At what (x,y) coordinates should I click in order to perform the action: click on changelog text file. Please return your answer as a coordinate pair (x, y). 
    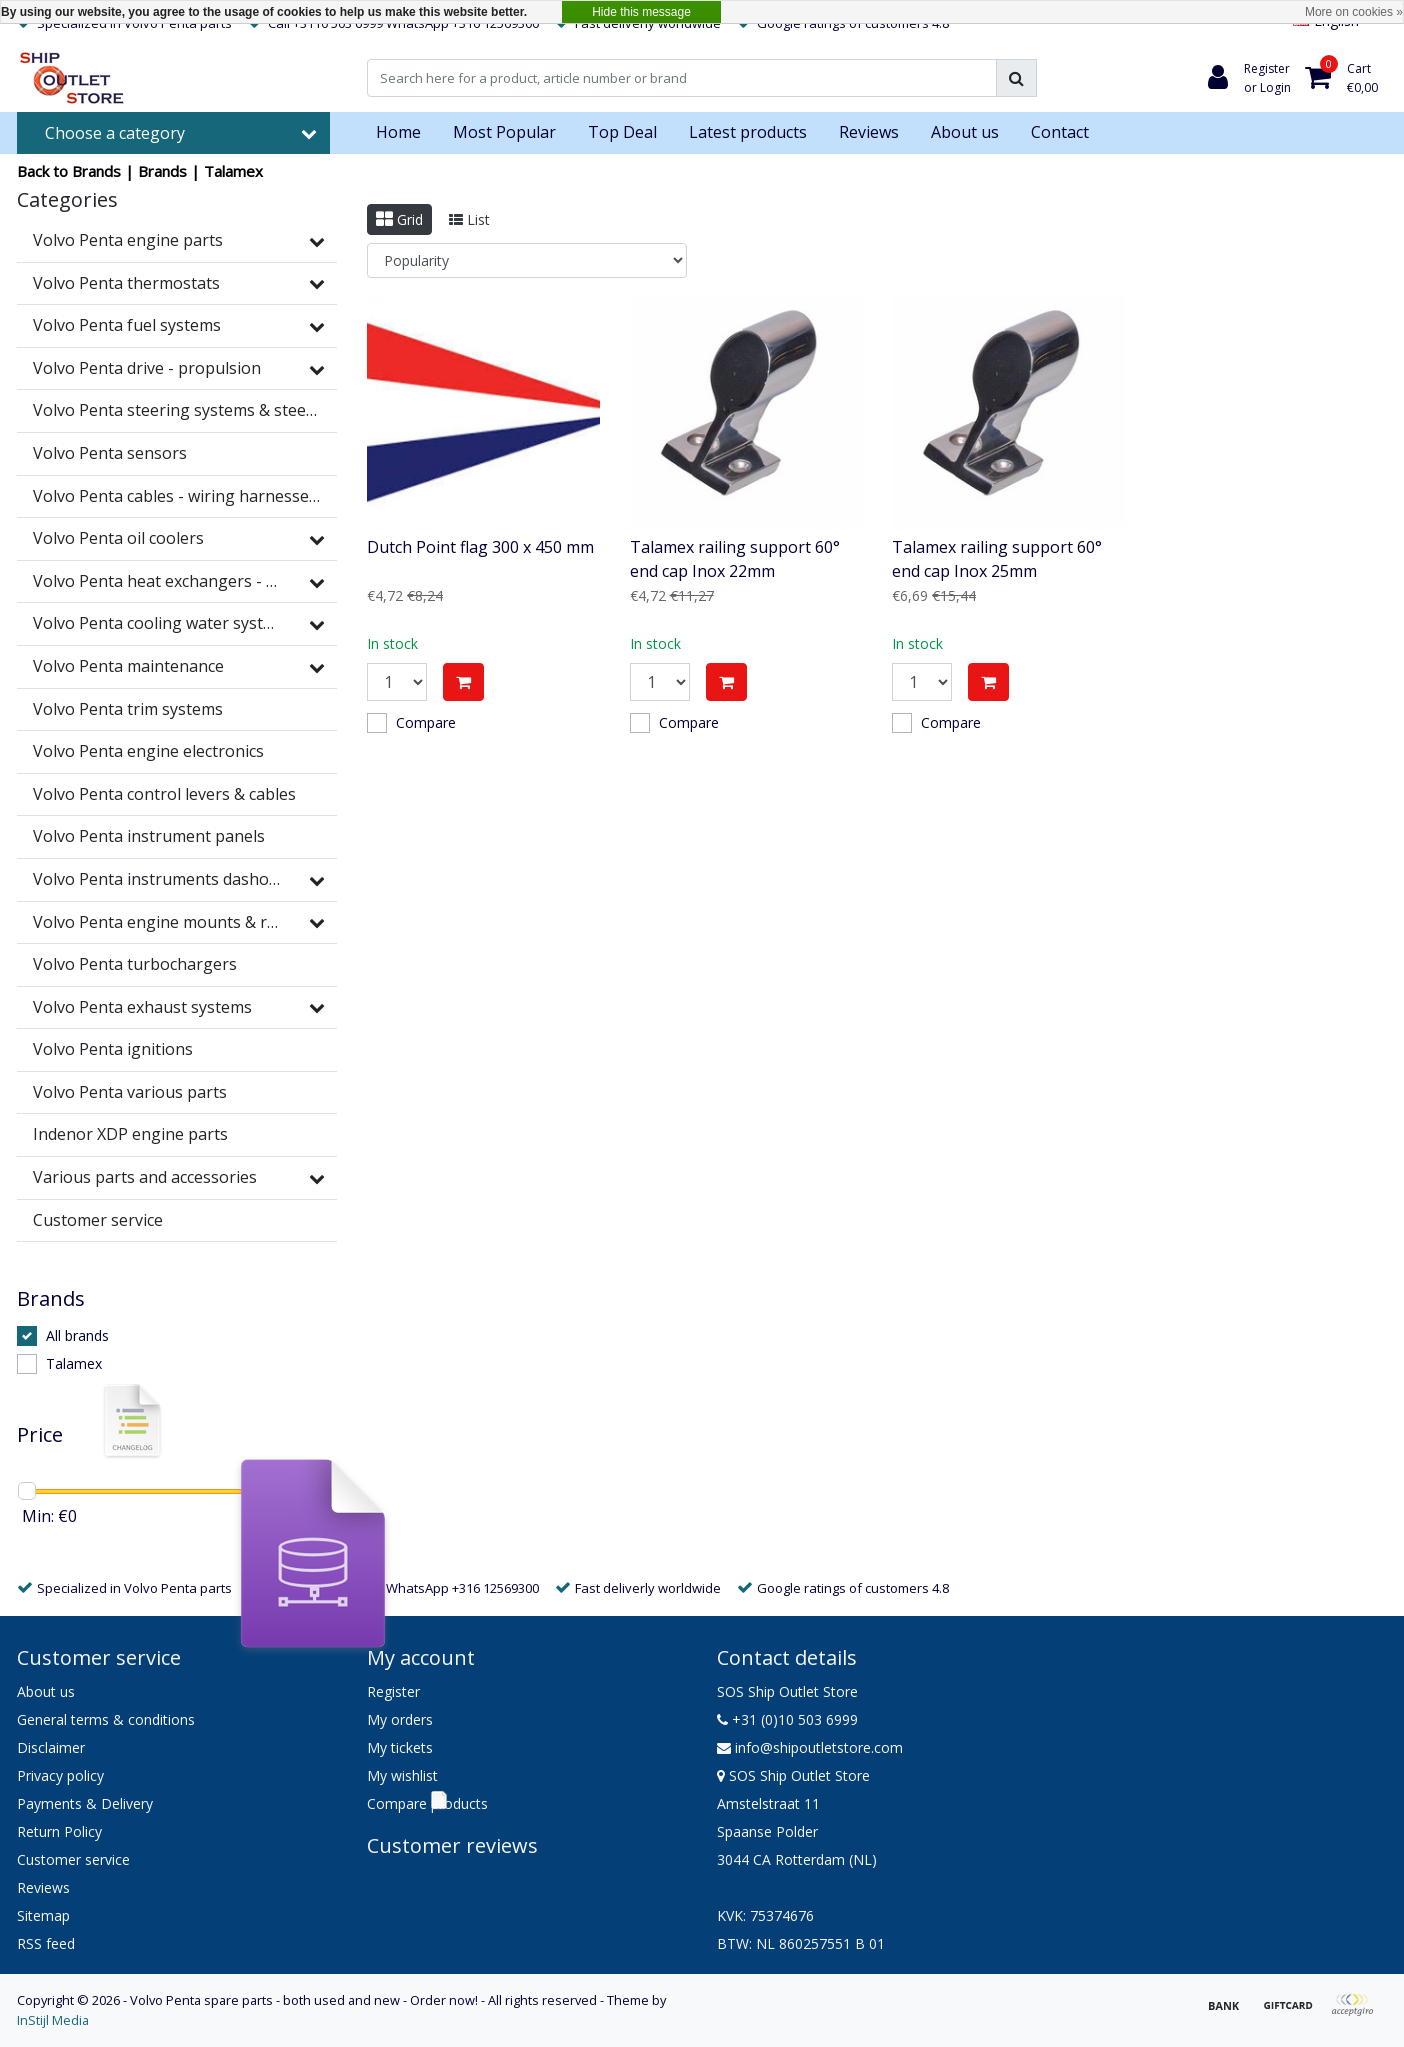
    Looking at the image, I should click on (132, 1421).